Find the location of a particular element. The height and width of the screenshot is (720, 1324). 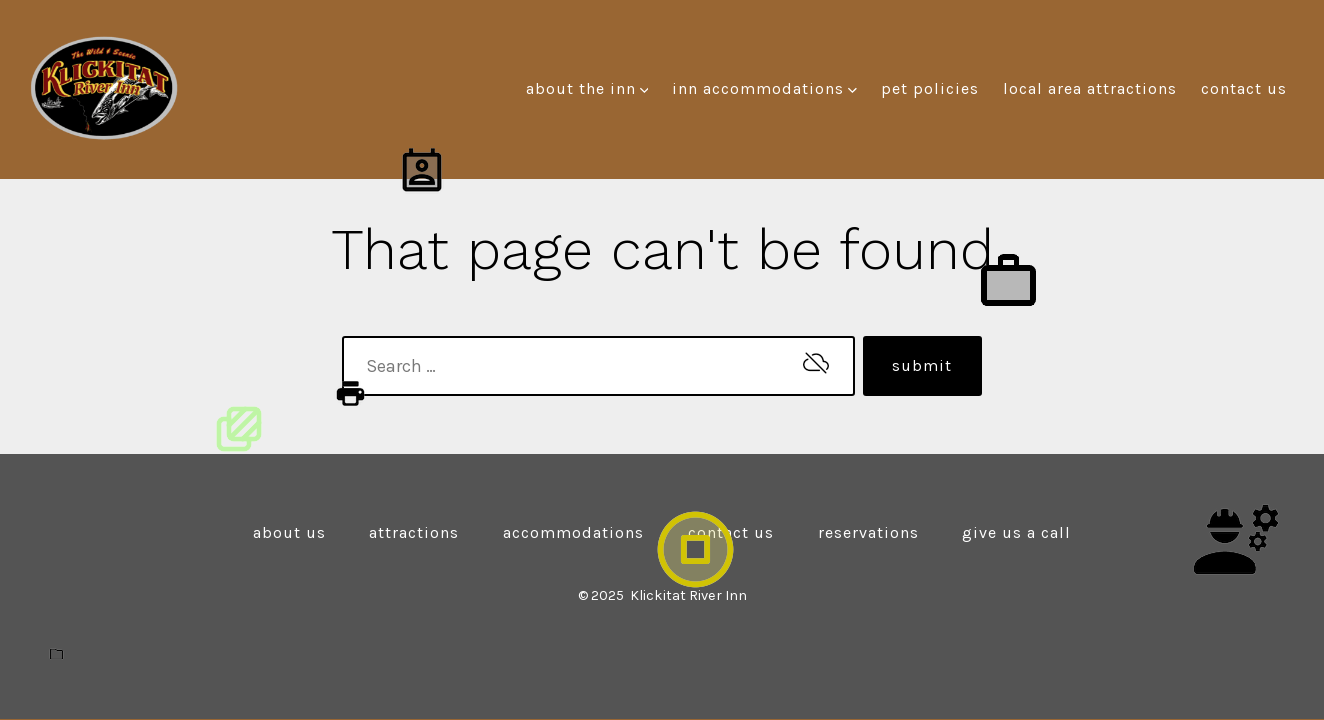

view selected layers in a design tool is located at coordinates (239, 429).